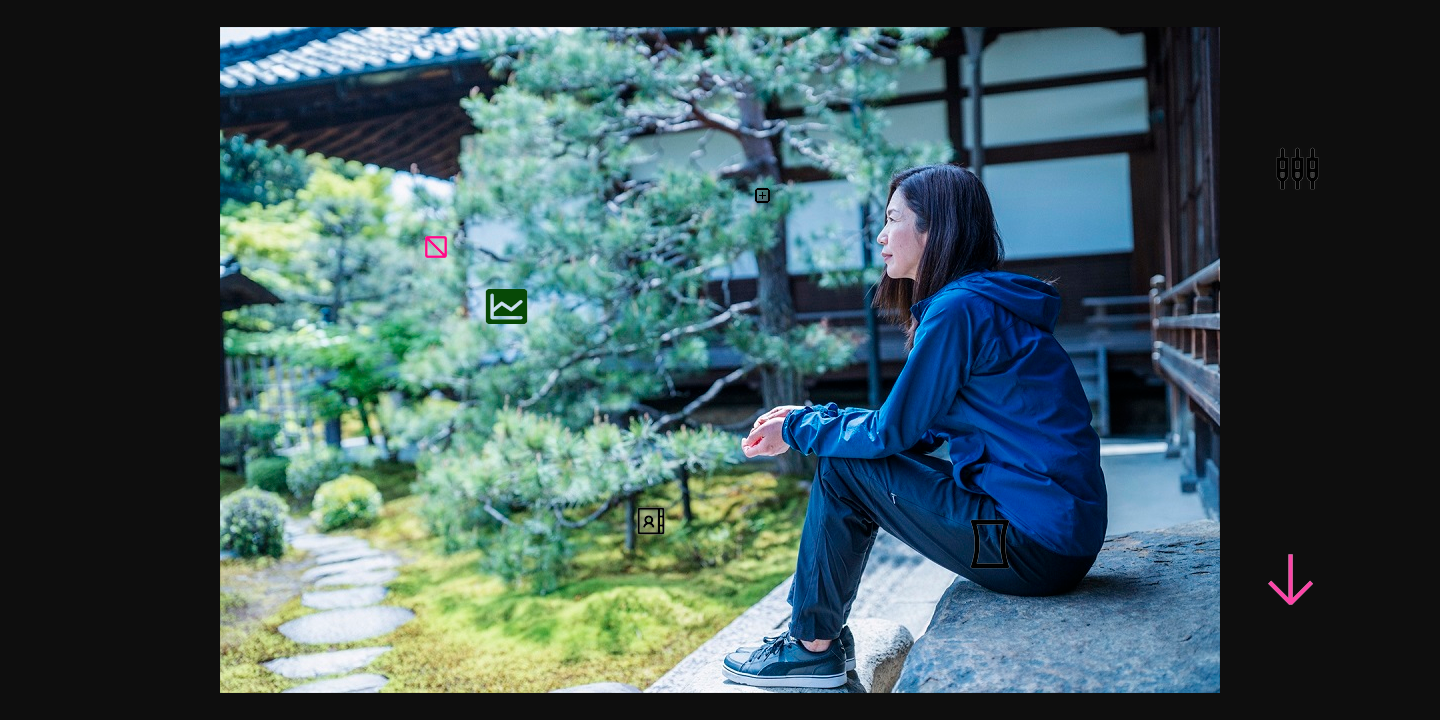  Describe the element at coordinates (1288, 579) in the screenshot. I see `scroll down or view more content below` at that location.